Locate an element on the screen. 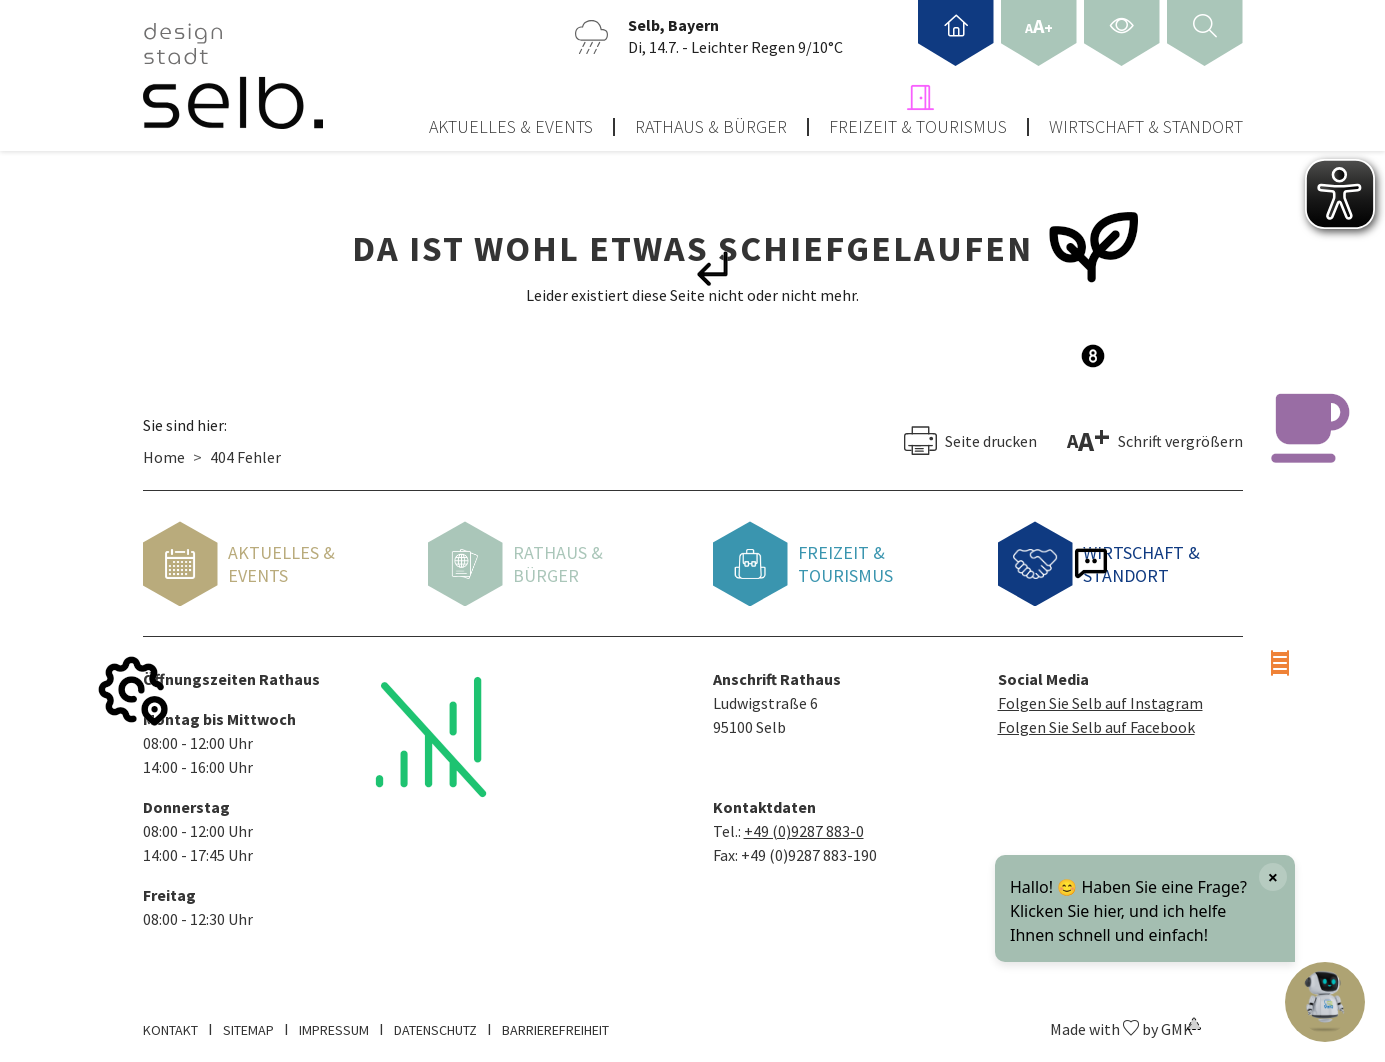  navigate back to parent directory is located at coordinates (711, 268).